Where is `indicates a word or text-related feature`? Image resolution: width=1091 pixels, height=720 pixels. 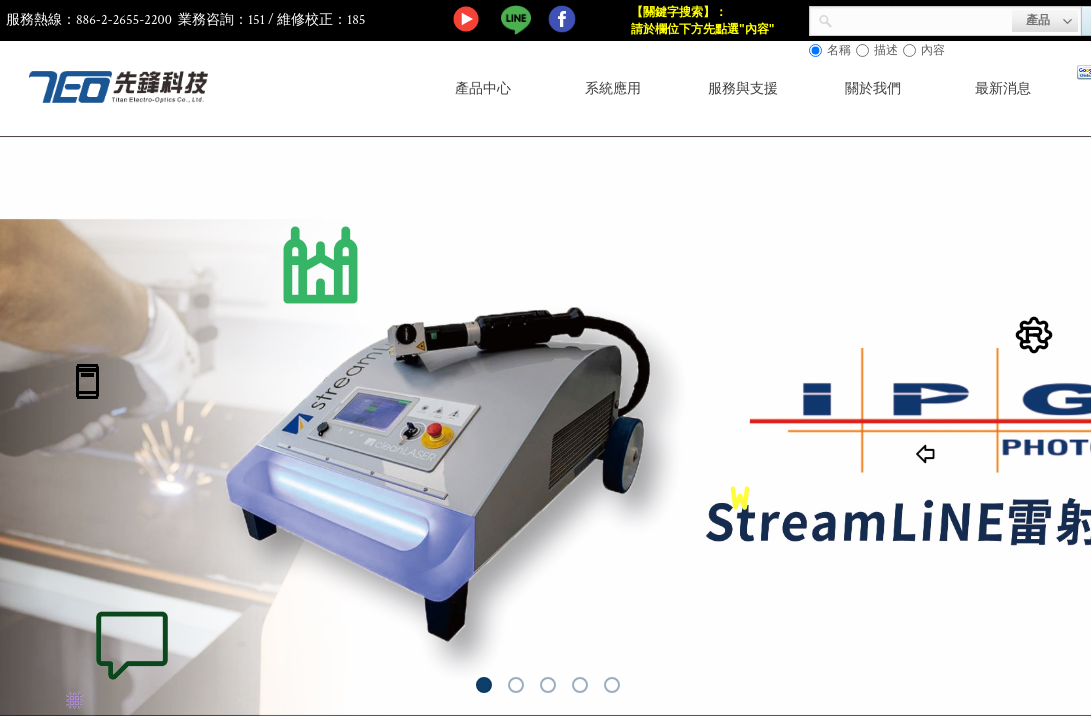
indicates a word or text-related feature is located at coordinates (740, 498).